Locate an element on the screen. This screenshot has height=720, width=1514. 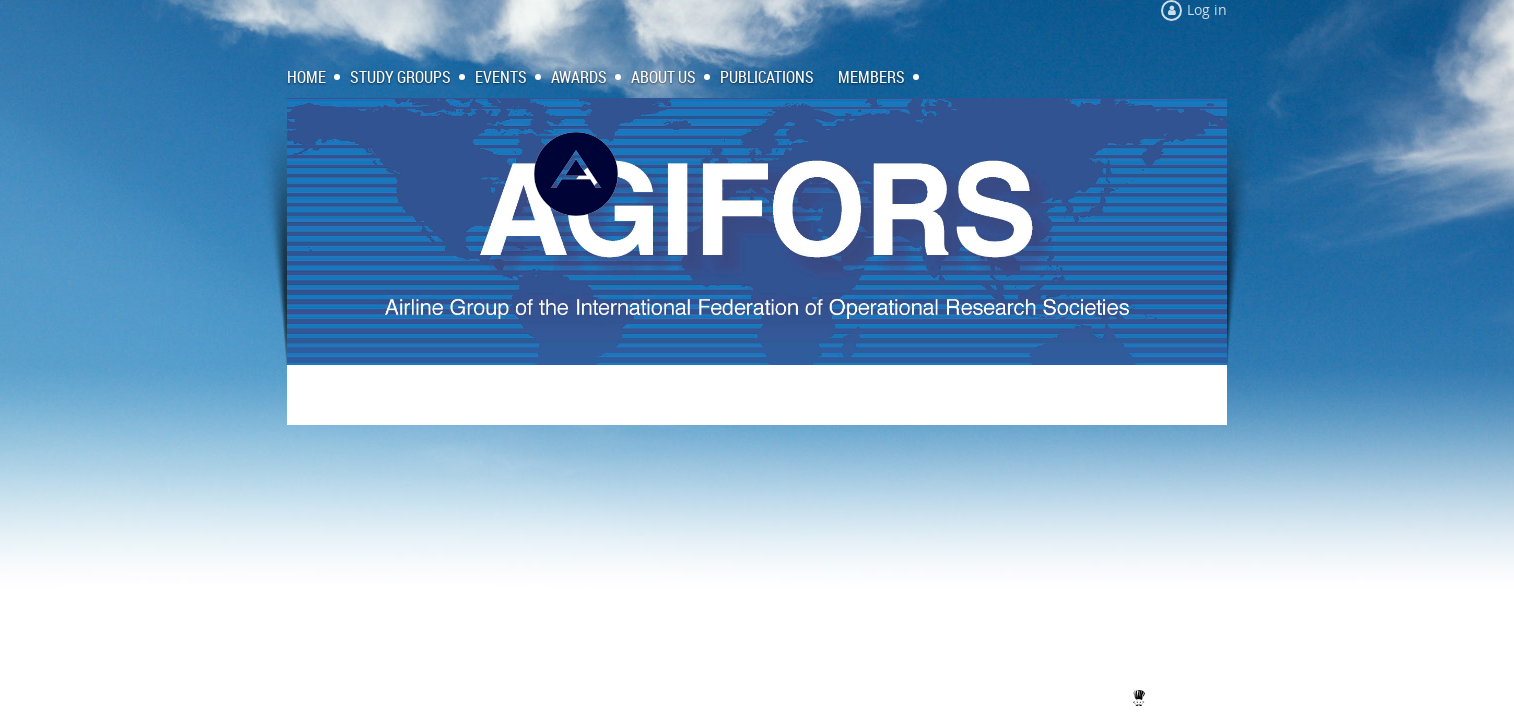
visit codechef competitive programming platform is located at coordinates (1139, 698).